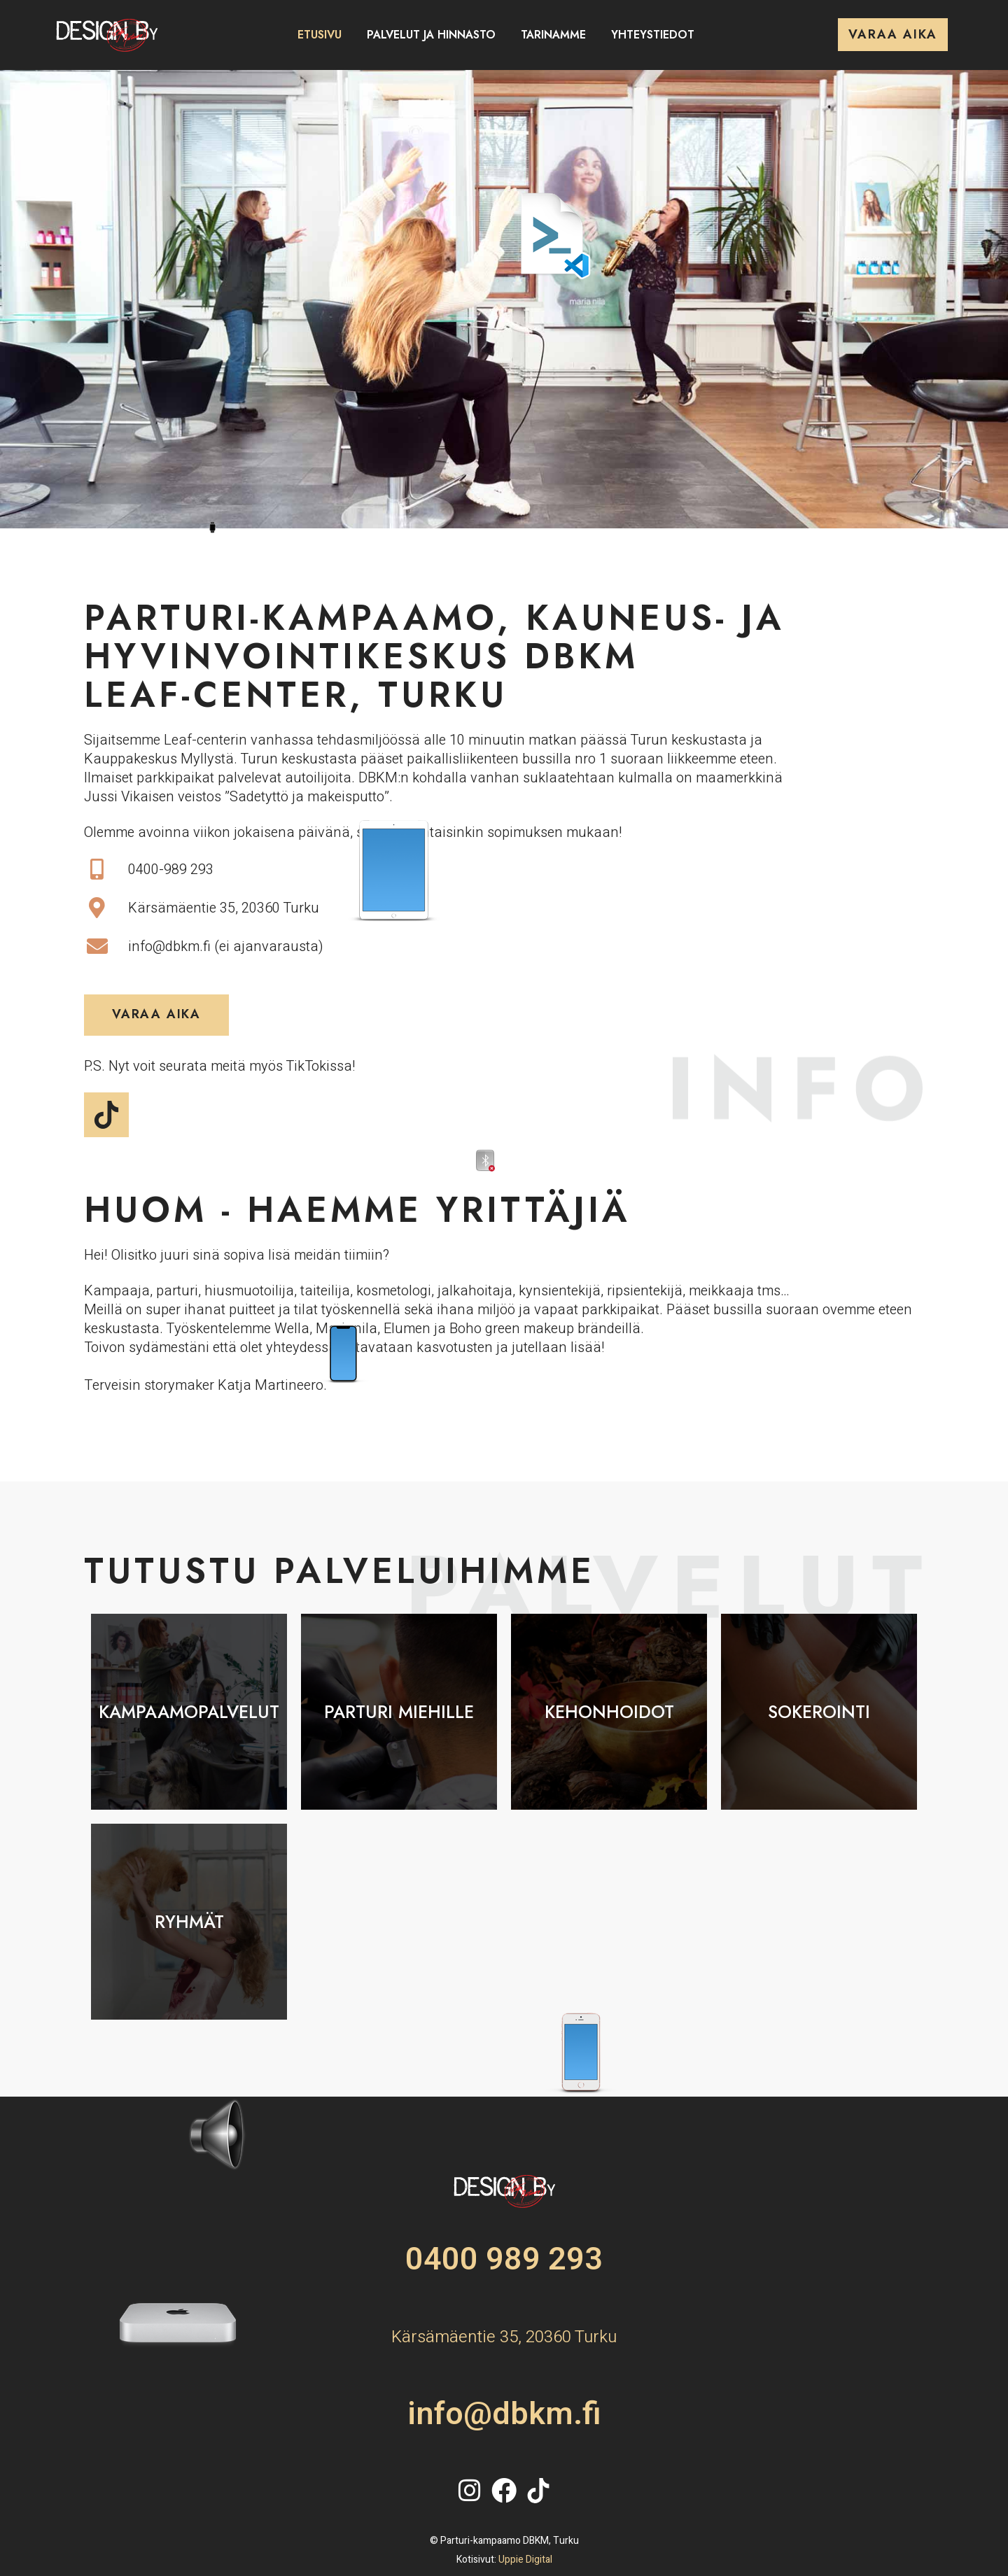  What do you see at coordinates (581, 2053) in the screenshot?
I see `iPhone SE device connected to your system` at bounding box center [581, 2053].